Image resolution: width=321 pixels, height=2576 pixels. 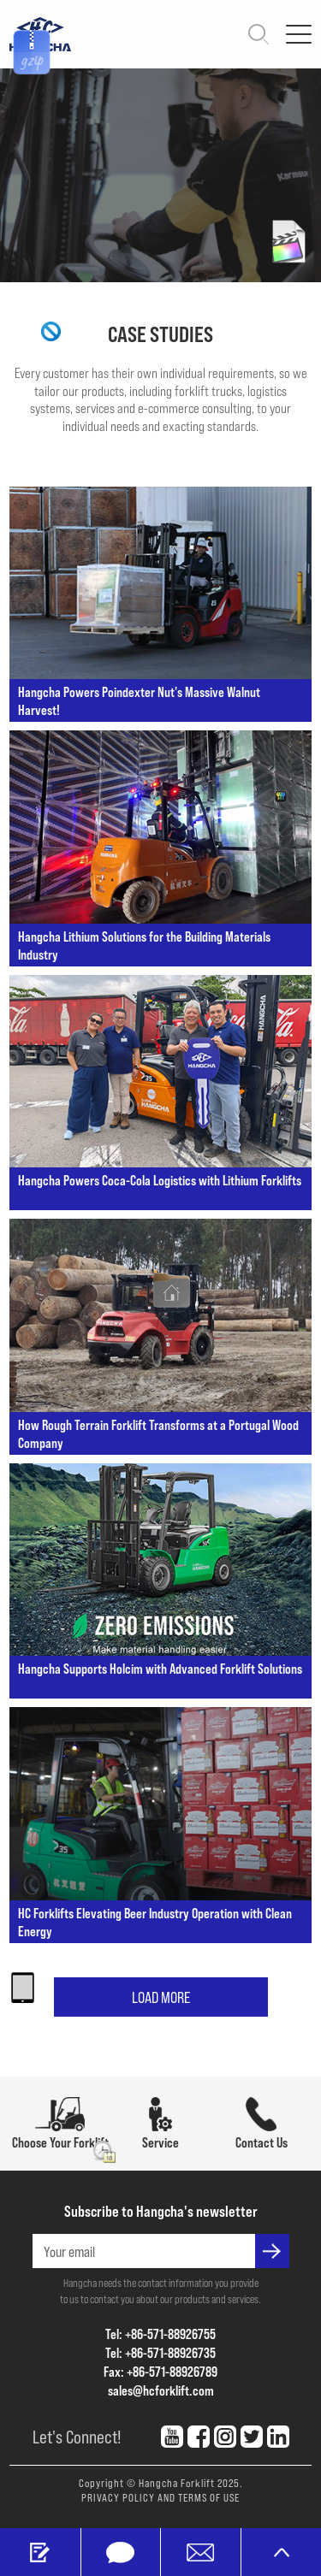 I want to click on indicates access denied or permission blocked, so click(x=51, y=331).